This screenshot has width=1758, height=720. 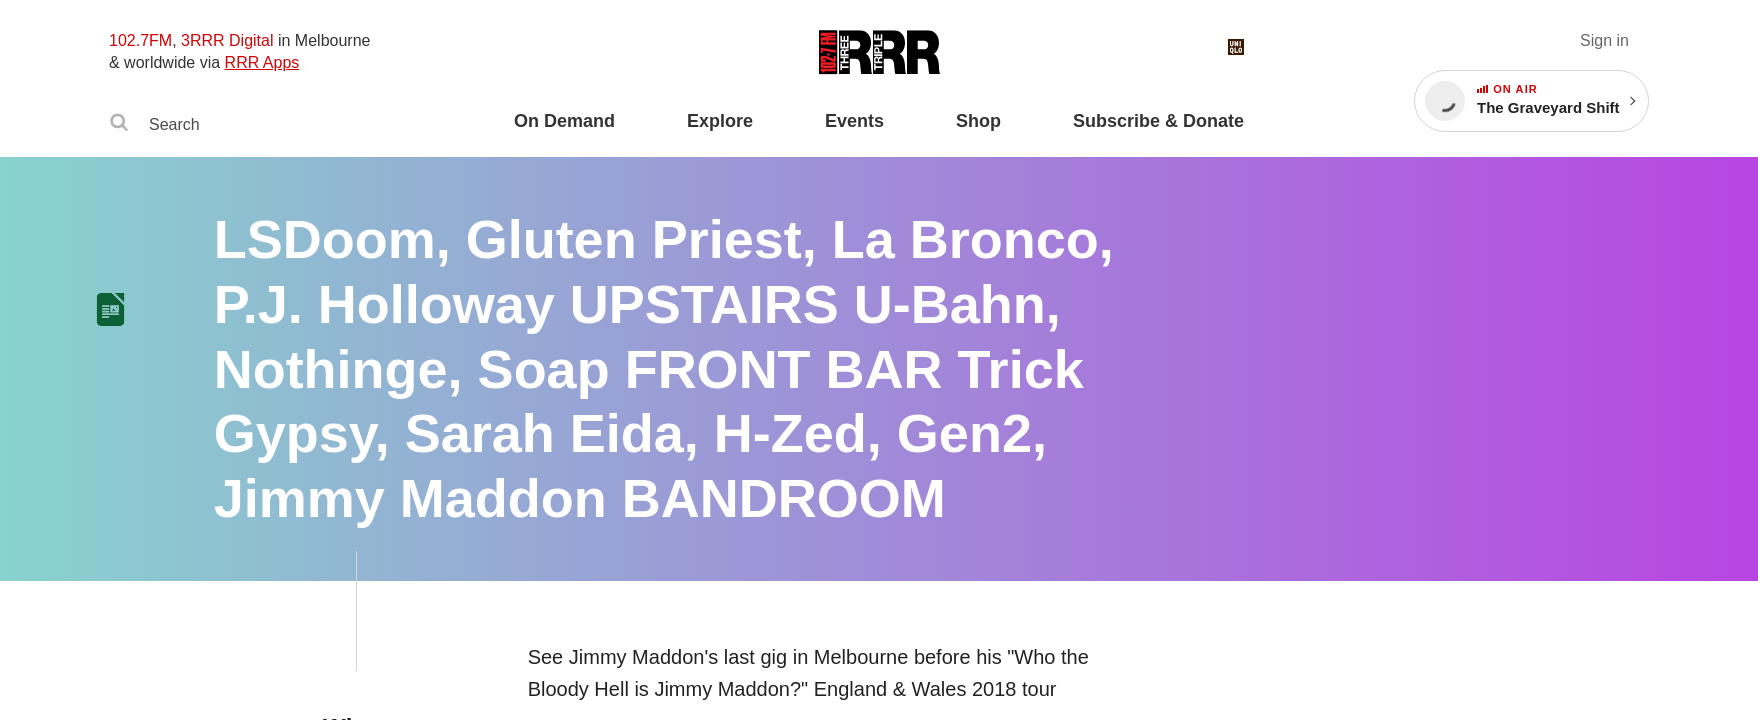 I want to click on open libreoffice writer, so click(x=110, y=309).